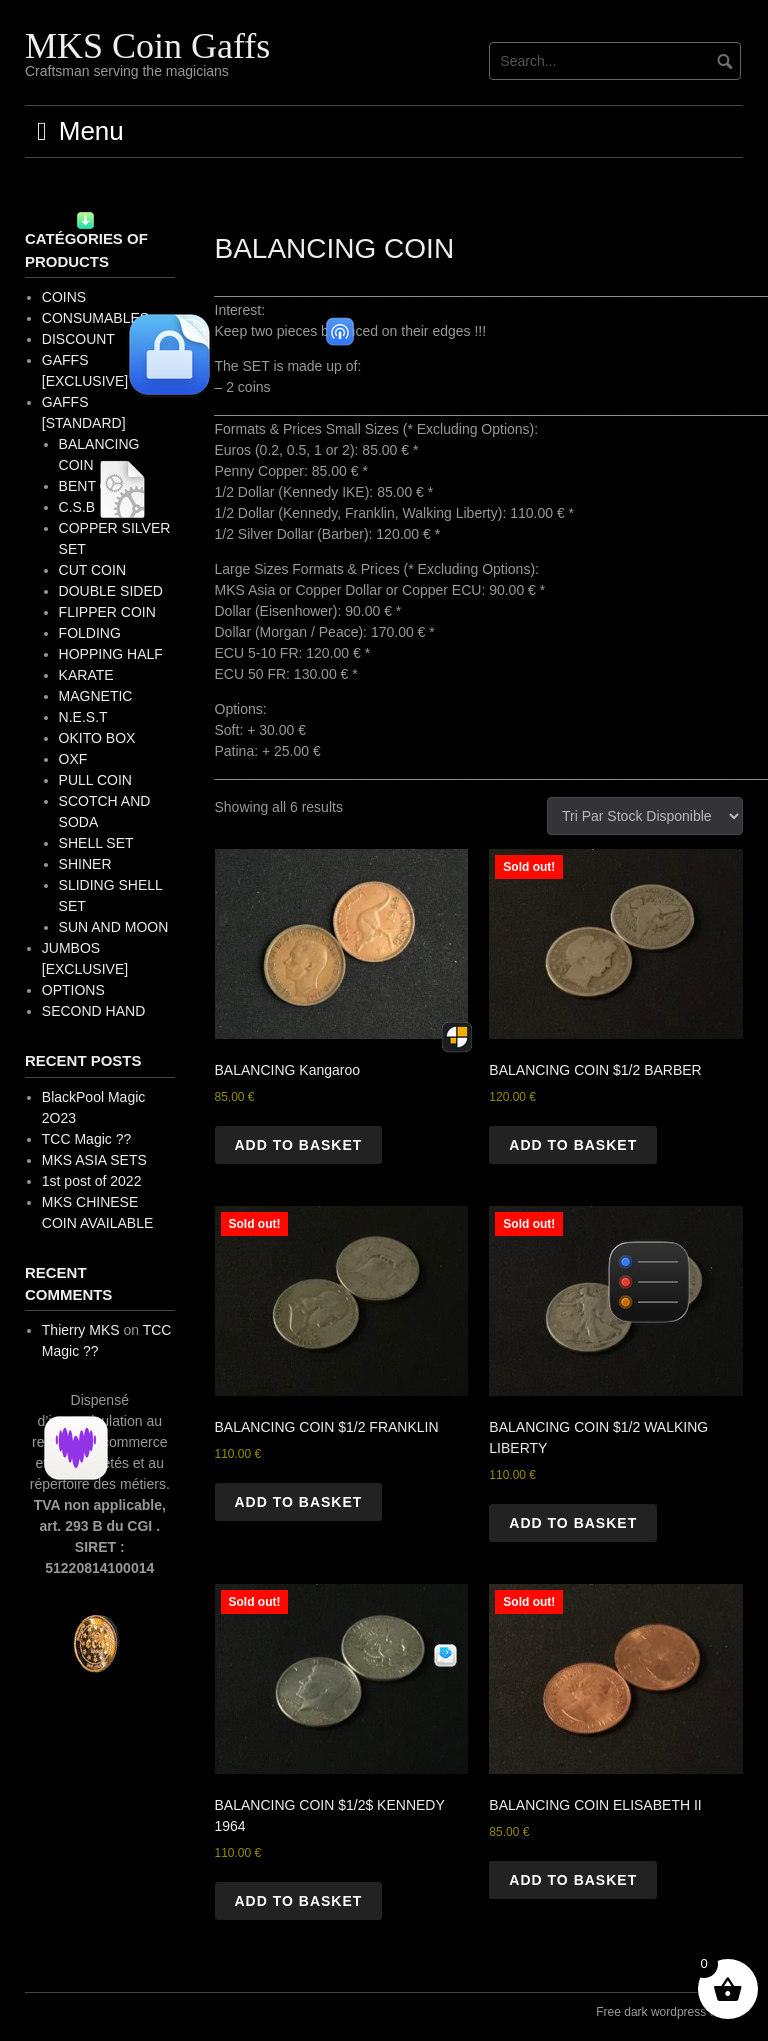 The height and width of the screenshot is (2041, 768). I want to click on open sieve mail filter editor, so click(445, 1655).